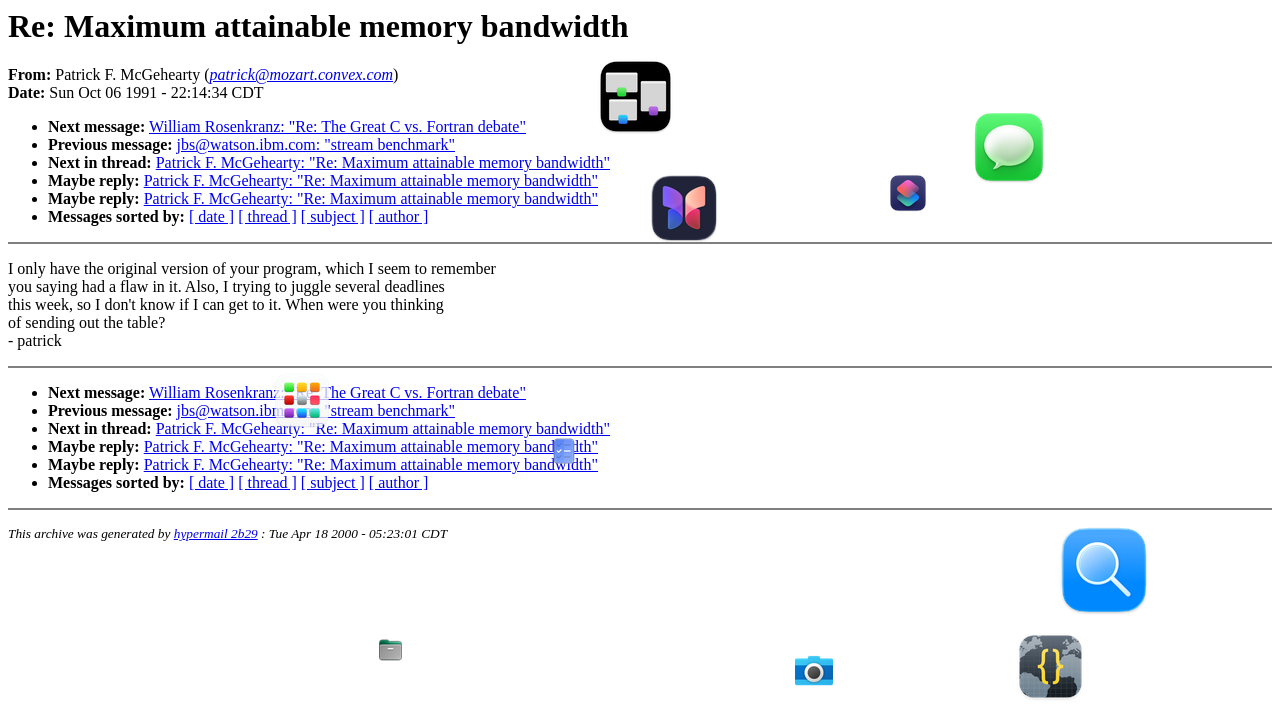  I want to click on open web browser stylesheet preferences, so click(1050, 666).